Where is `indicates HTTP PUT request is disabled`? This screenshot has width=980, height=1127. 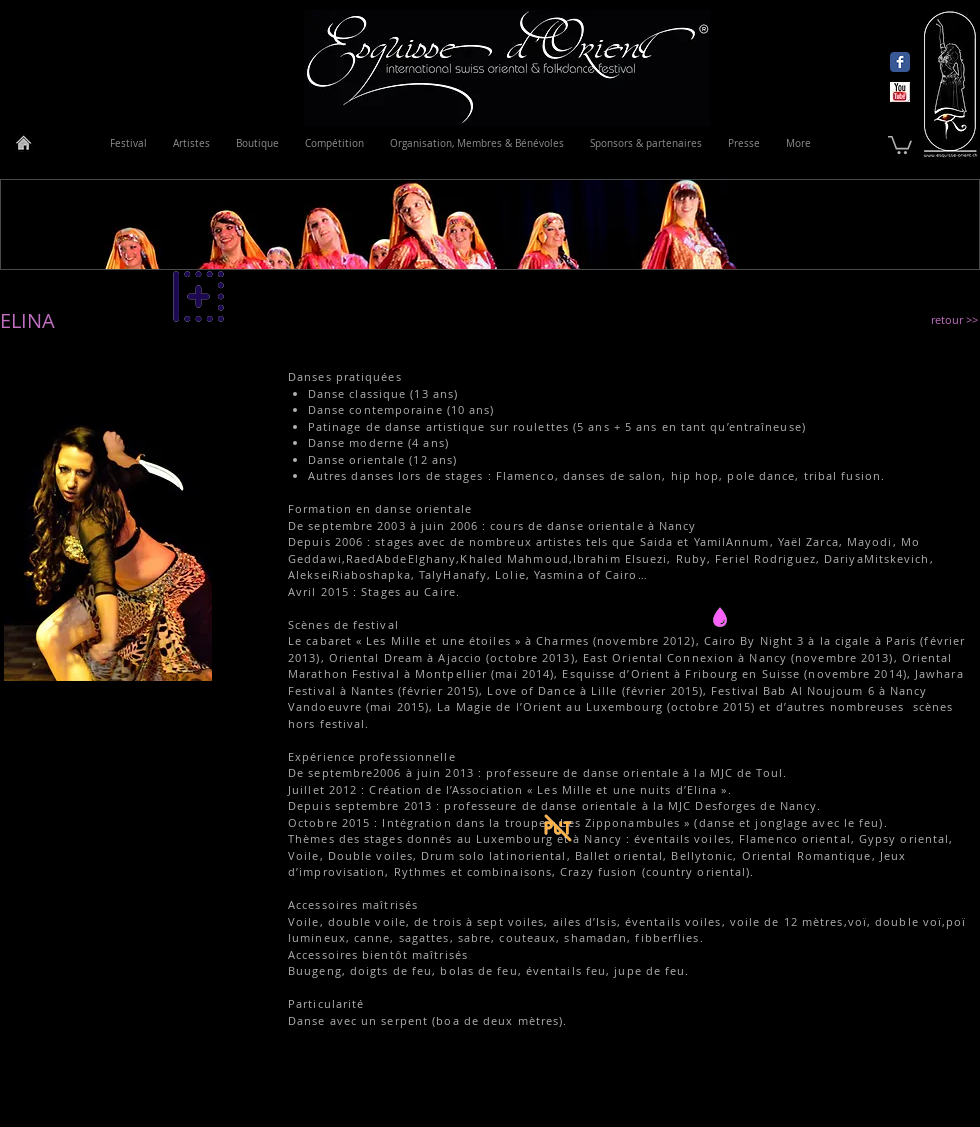
indicates HTTP PUT request is disabled is located at coordinates (558, 828).